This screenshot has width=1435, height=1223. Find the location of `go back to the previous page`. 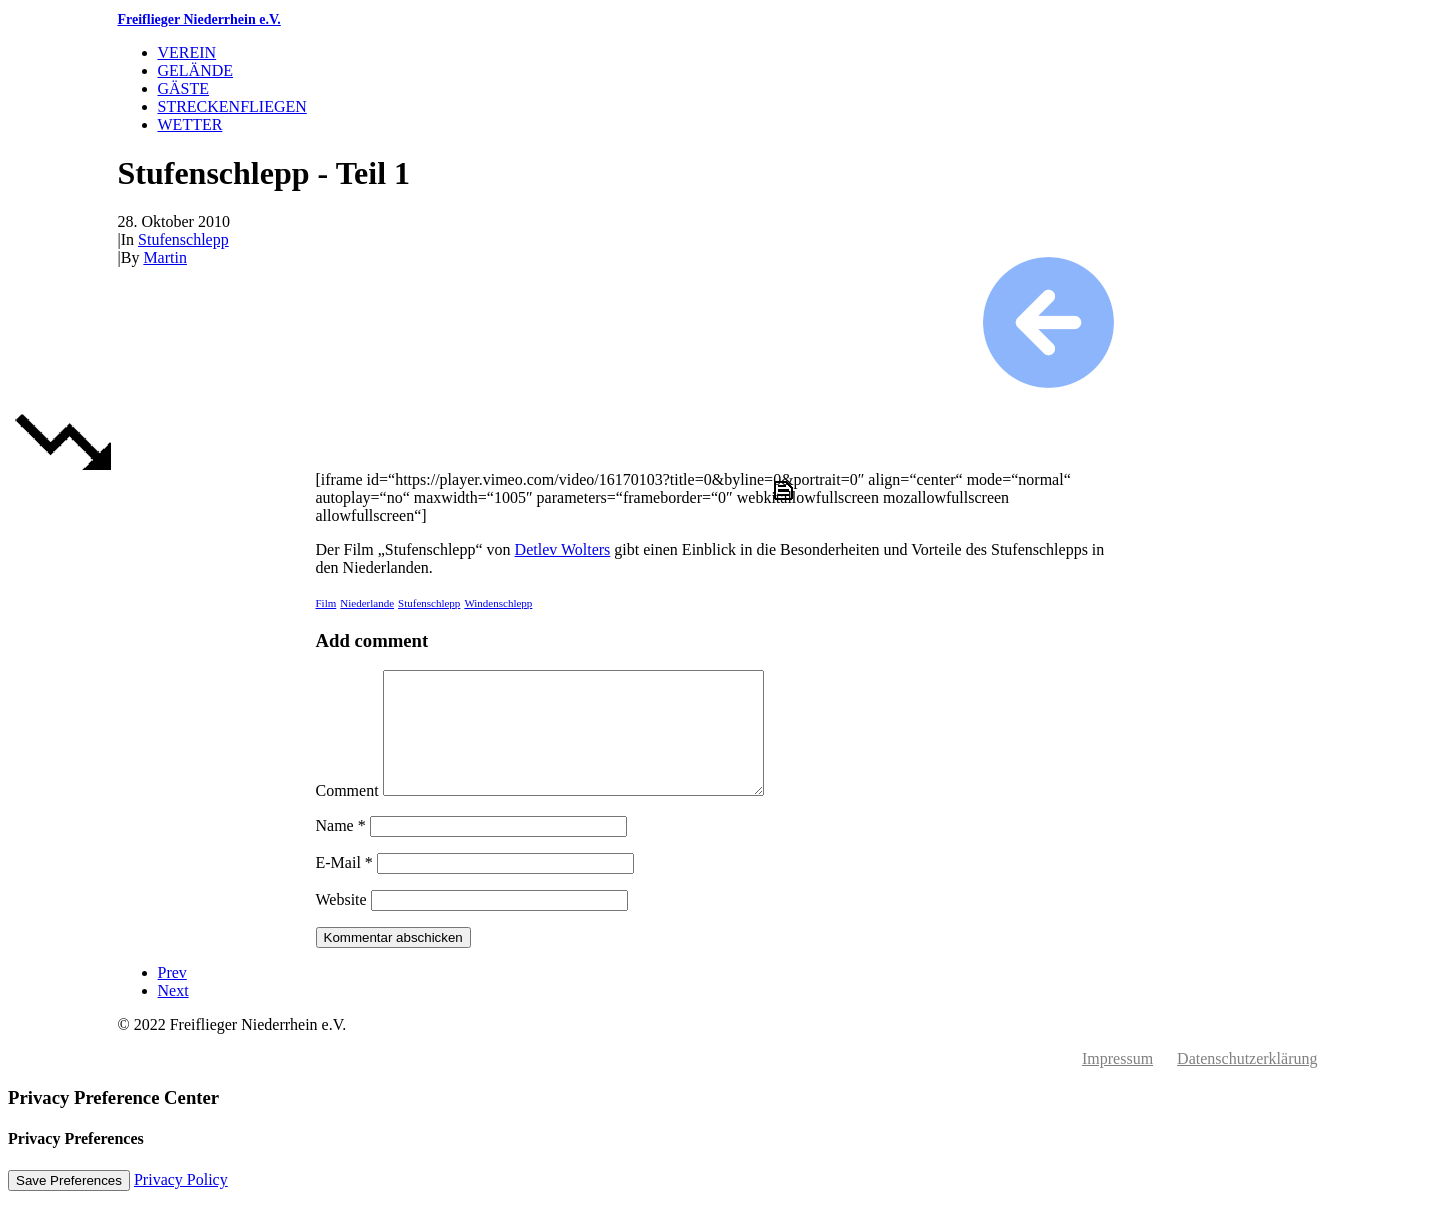

go back to the previous page is located at coordinates (1048, 322).